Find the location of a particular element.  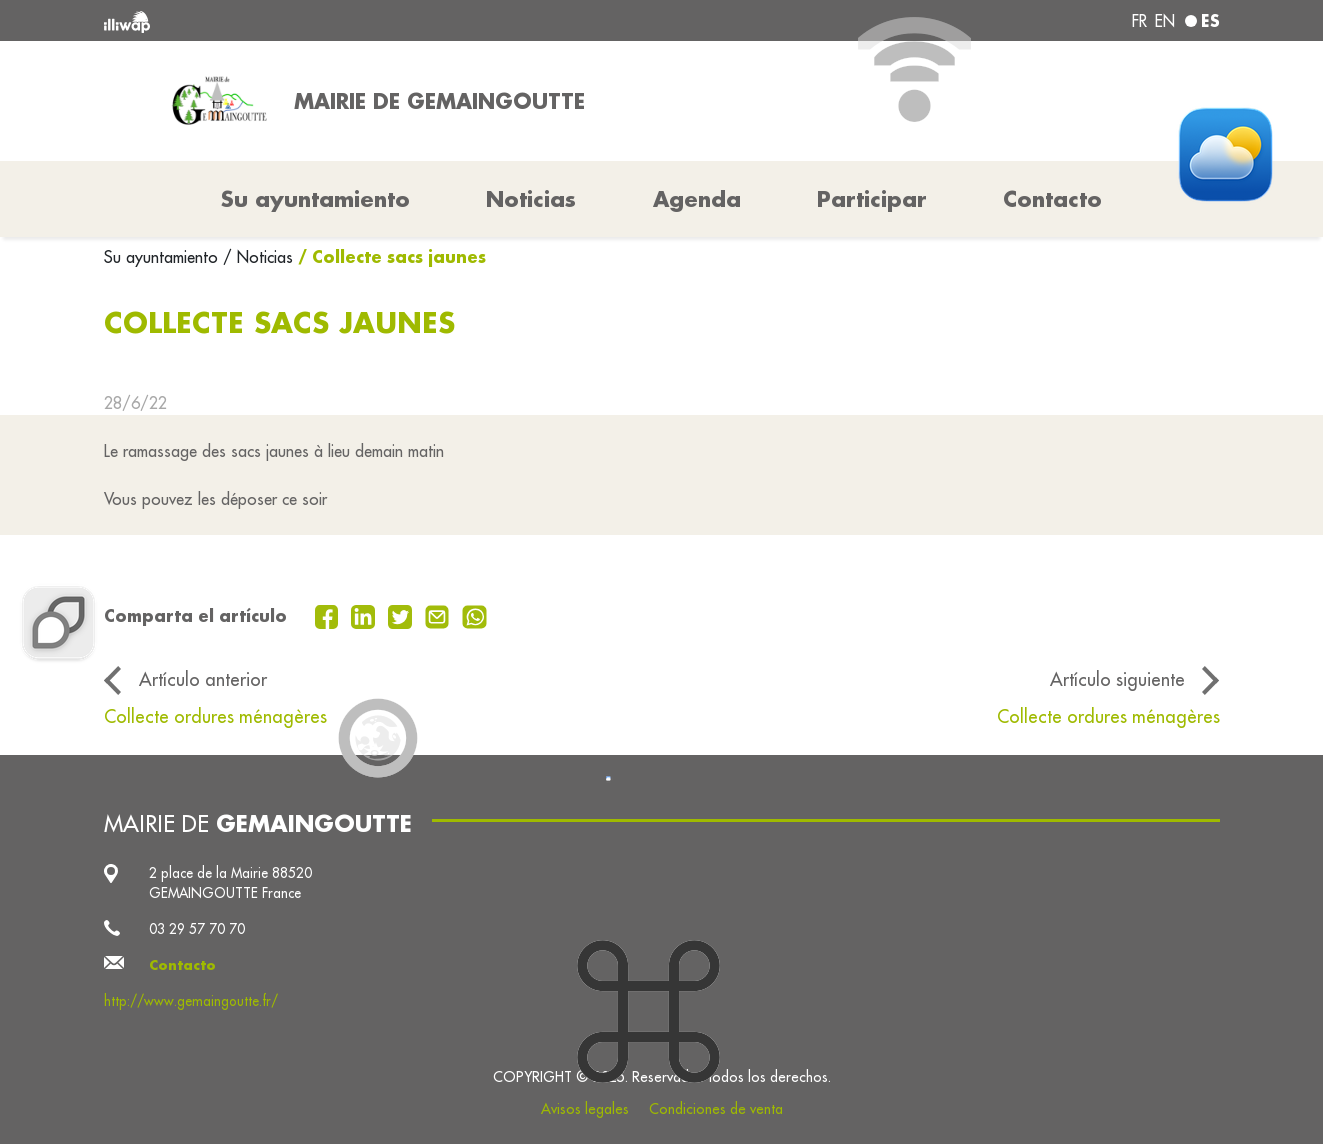

indicates clear weather conditions at night is located at coordinates (378, 738).